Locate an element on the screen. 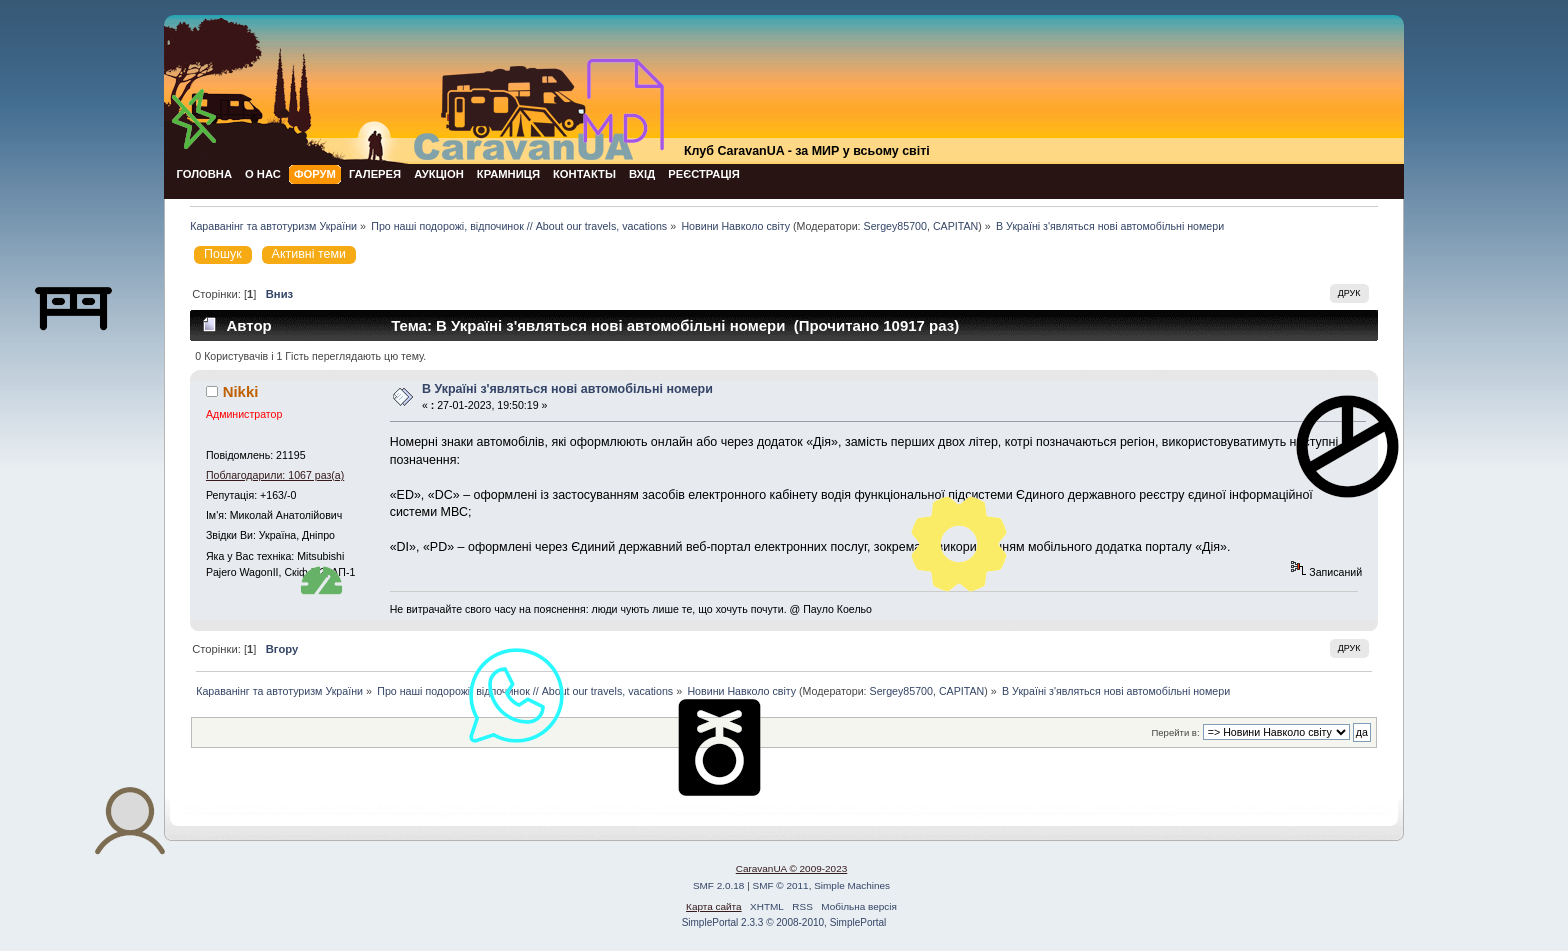  view performance metrics or speed is located at coordinates (321, 582).